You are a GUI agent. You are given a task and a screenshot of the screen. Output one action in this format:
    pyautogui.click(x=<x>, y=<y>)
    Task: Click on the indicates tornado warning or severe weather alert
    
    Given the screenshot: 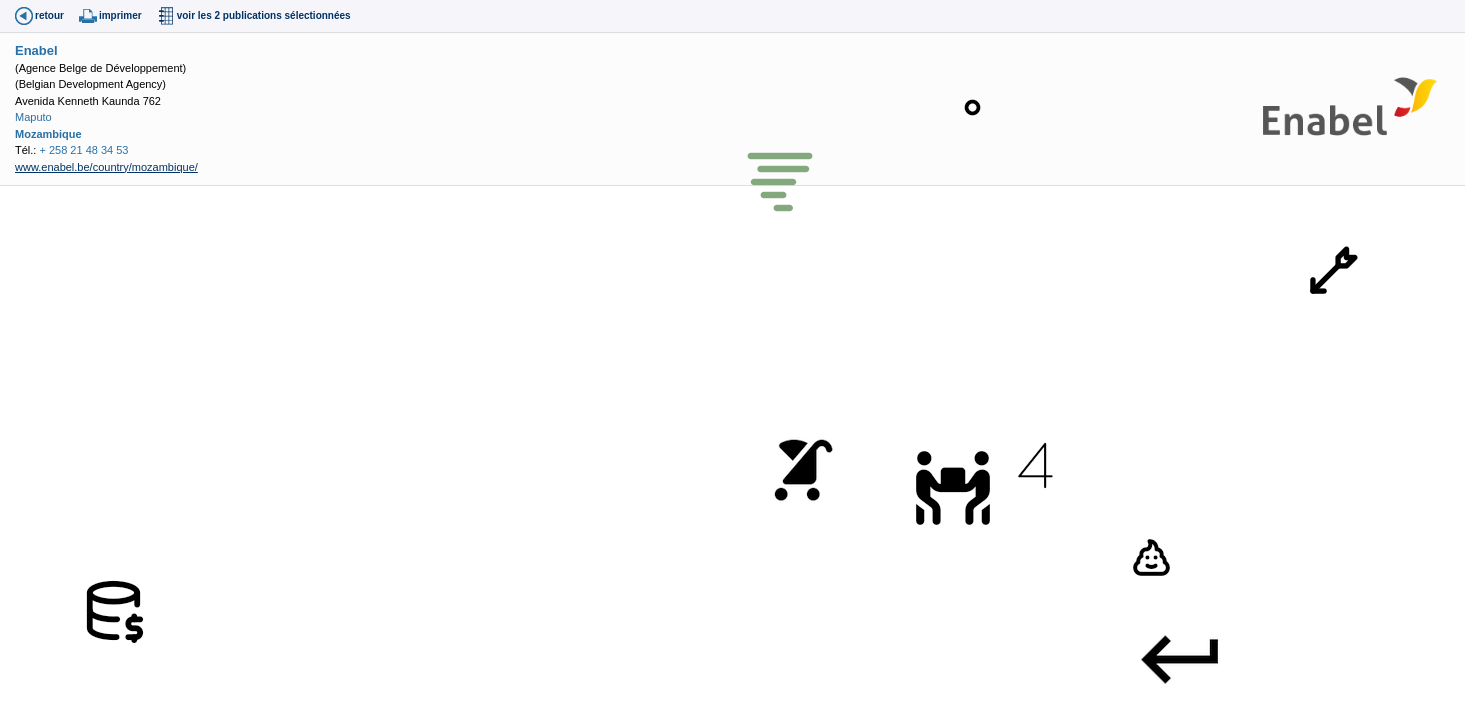 What is the action you would take?
    pyautogui.click(x=780, y=182)
    